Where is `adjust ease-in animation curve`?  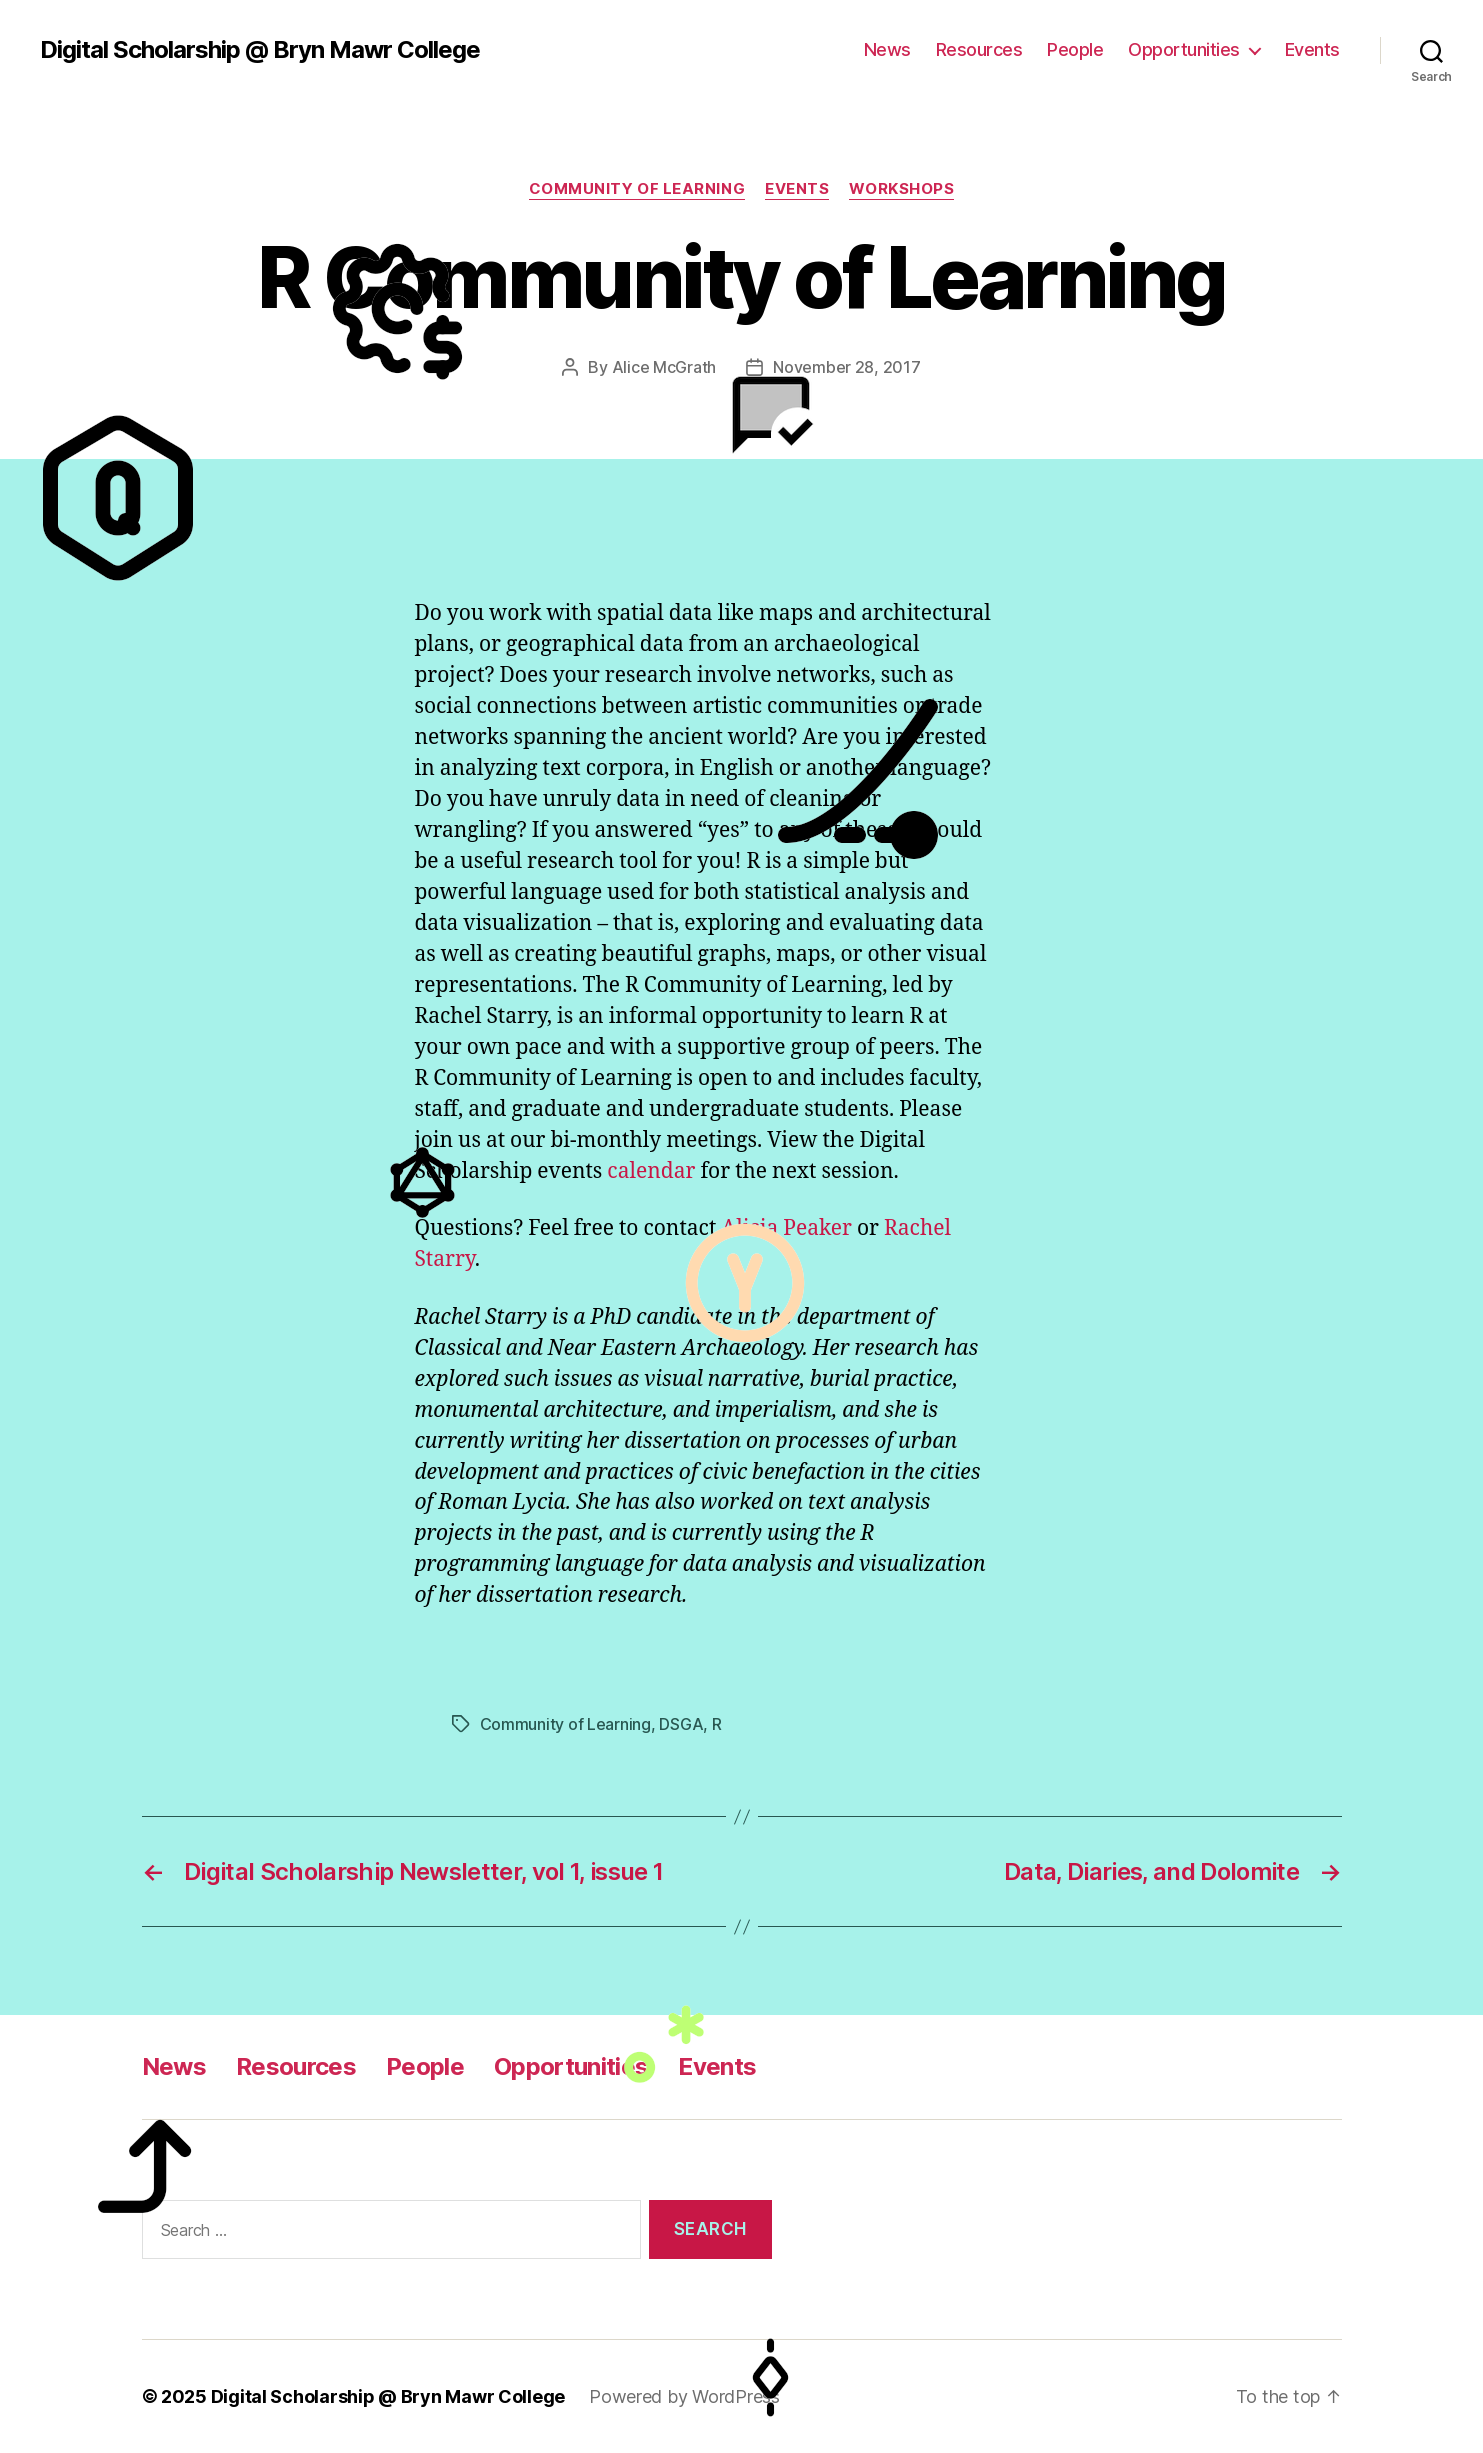
adjust ease-in animation curve is located at coordinates (858, 779).